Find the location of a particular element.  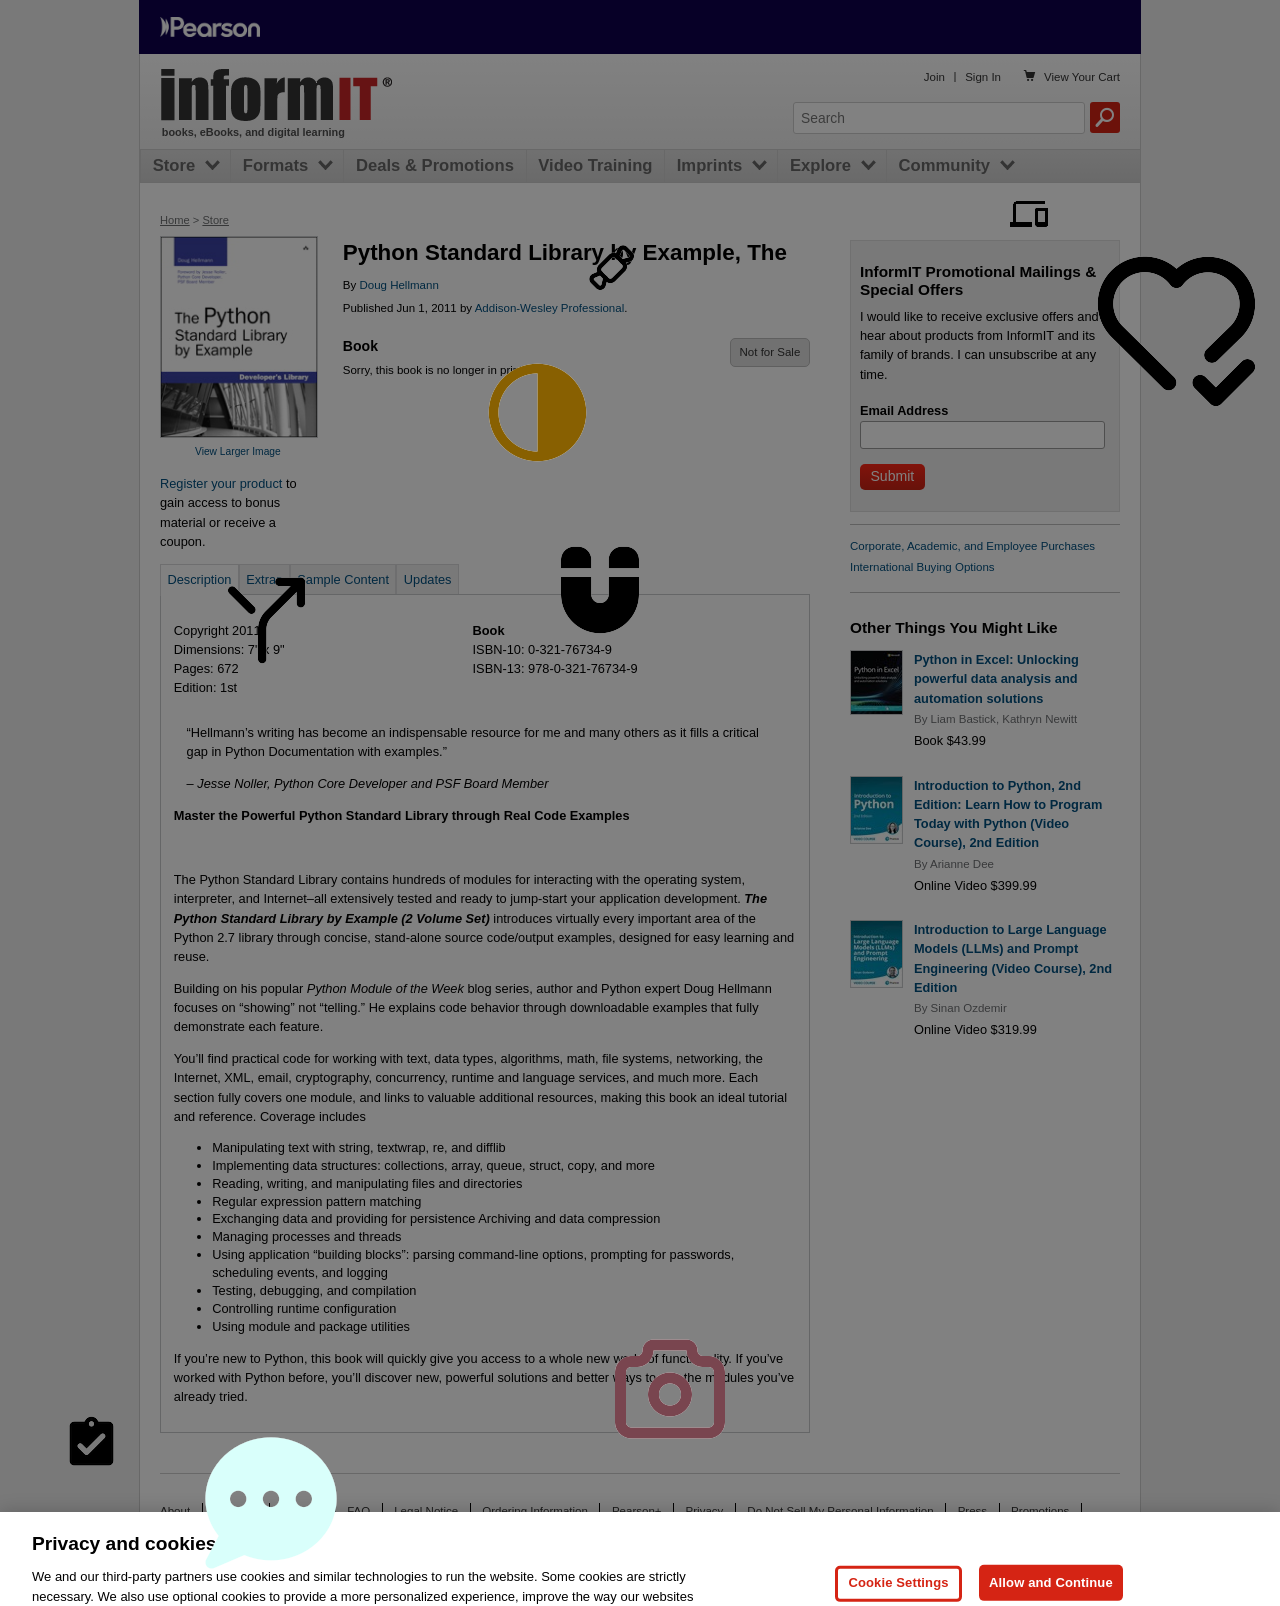

view connected devices is located at coordinates (1029, 214).